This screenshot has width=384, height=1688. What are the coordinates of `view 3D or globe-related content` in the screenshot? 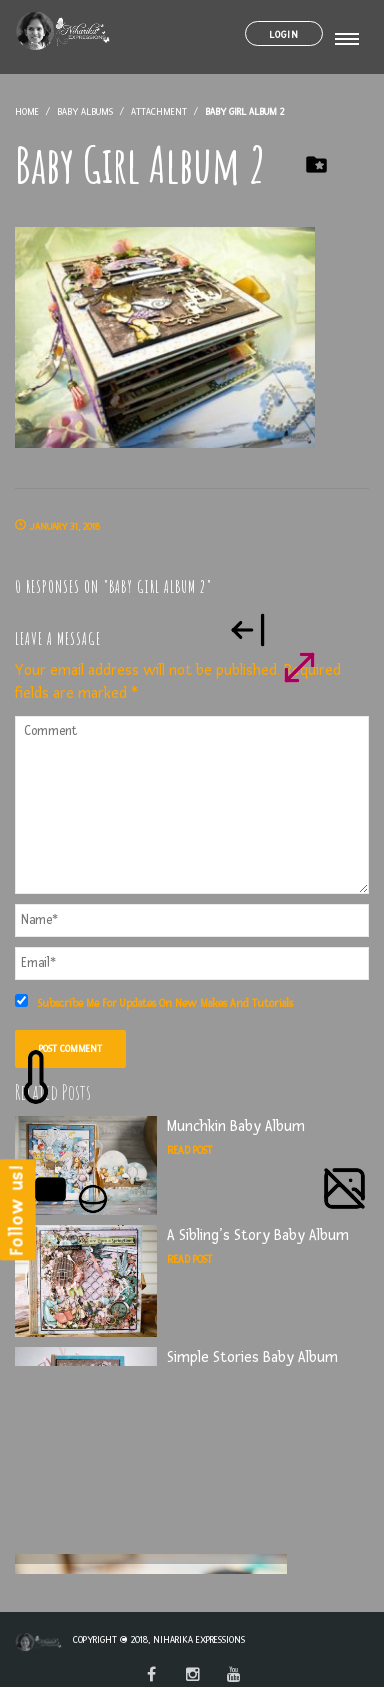 It's located at (93, 1199).